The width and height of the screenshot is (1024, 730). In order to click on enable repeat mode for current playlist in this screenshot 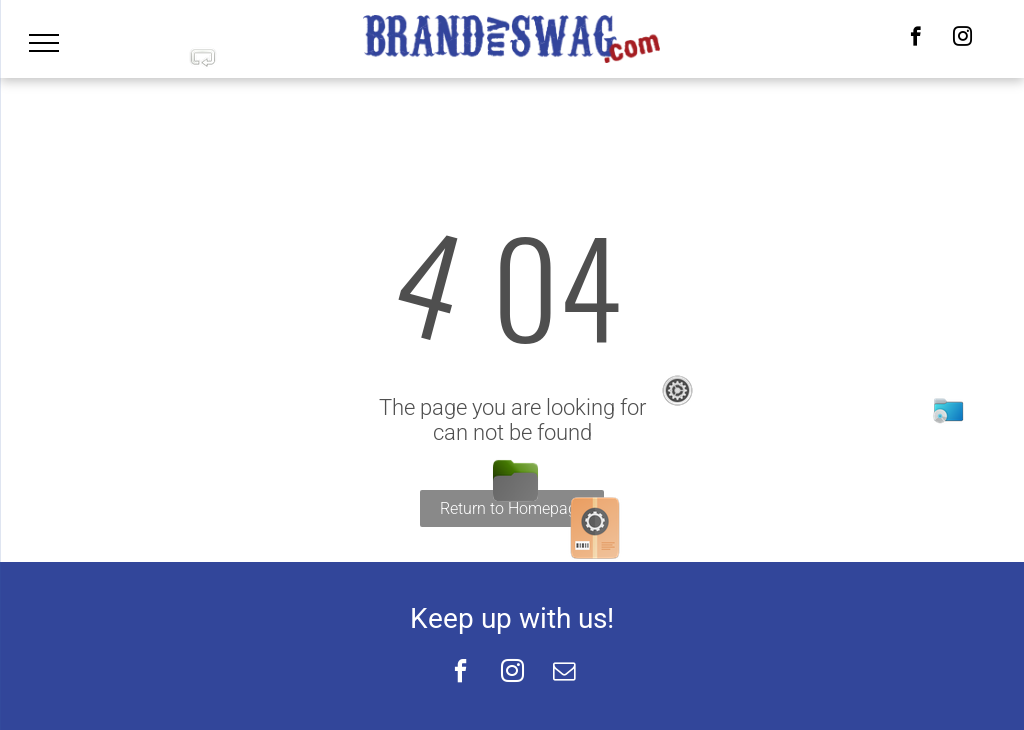, I will do `click(203, 57)`.